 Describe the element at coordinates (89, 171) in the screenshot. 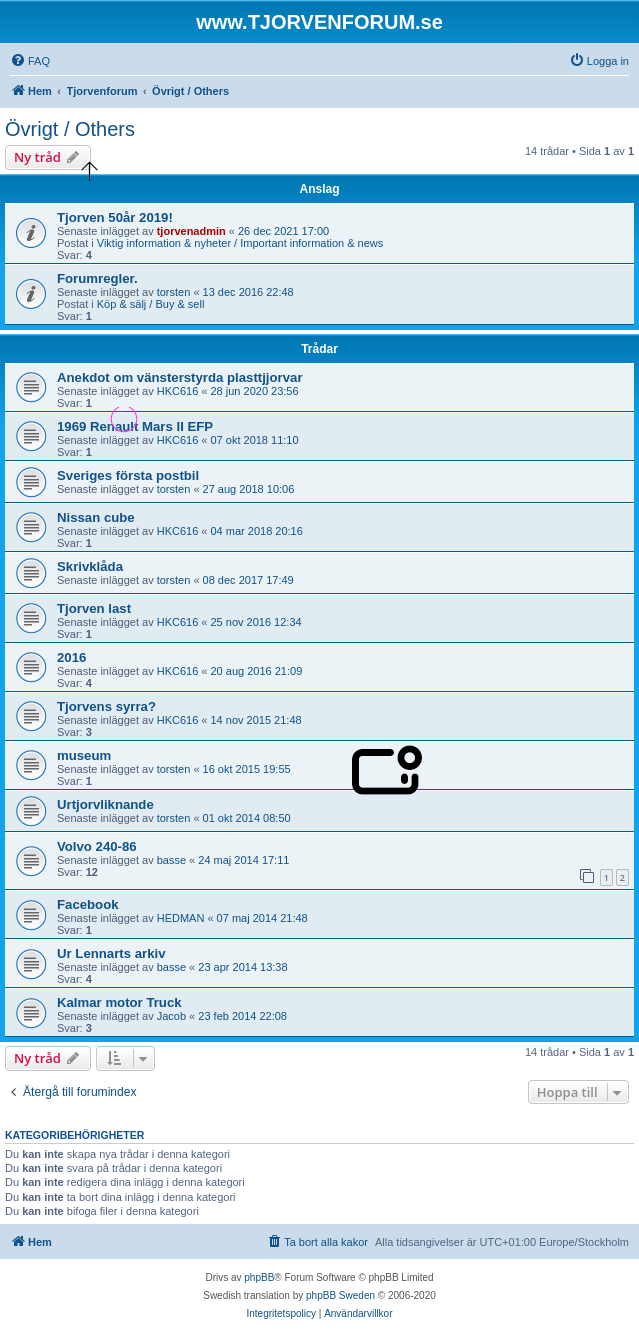

I see `scroll to top of page` at that location.